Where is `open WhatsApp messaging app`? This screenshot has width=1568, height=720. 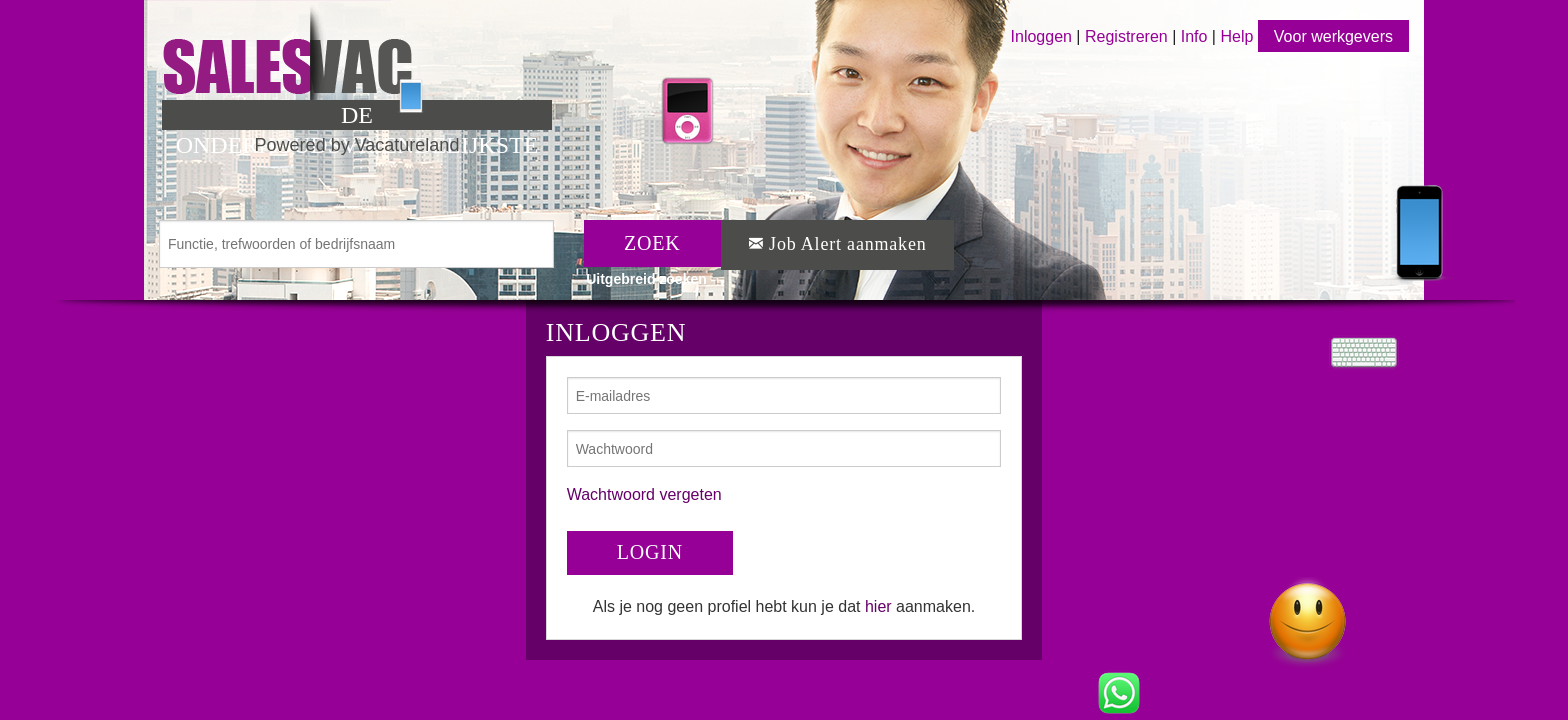
open WhatsApp messaging app is located at coordinates (1119, 693).